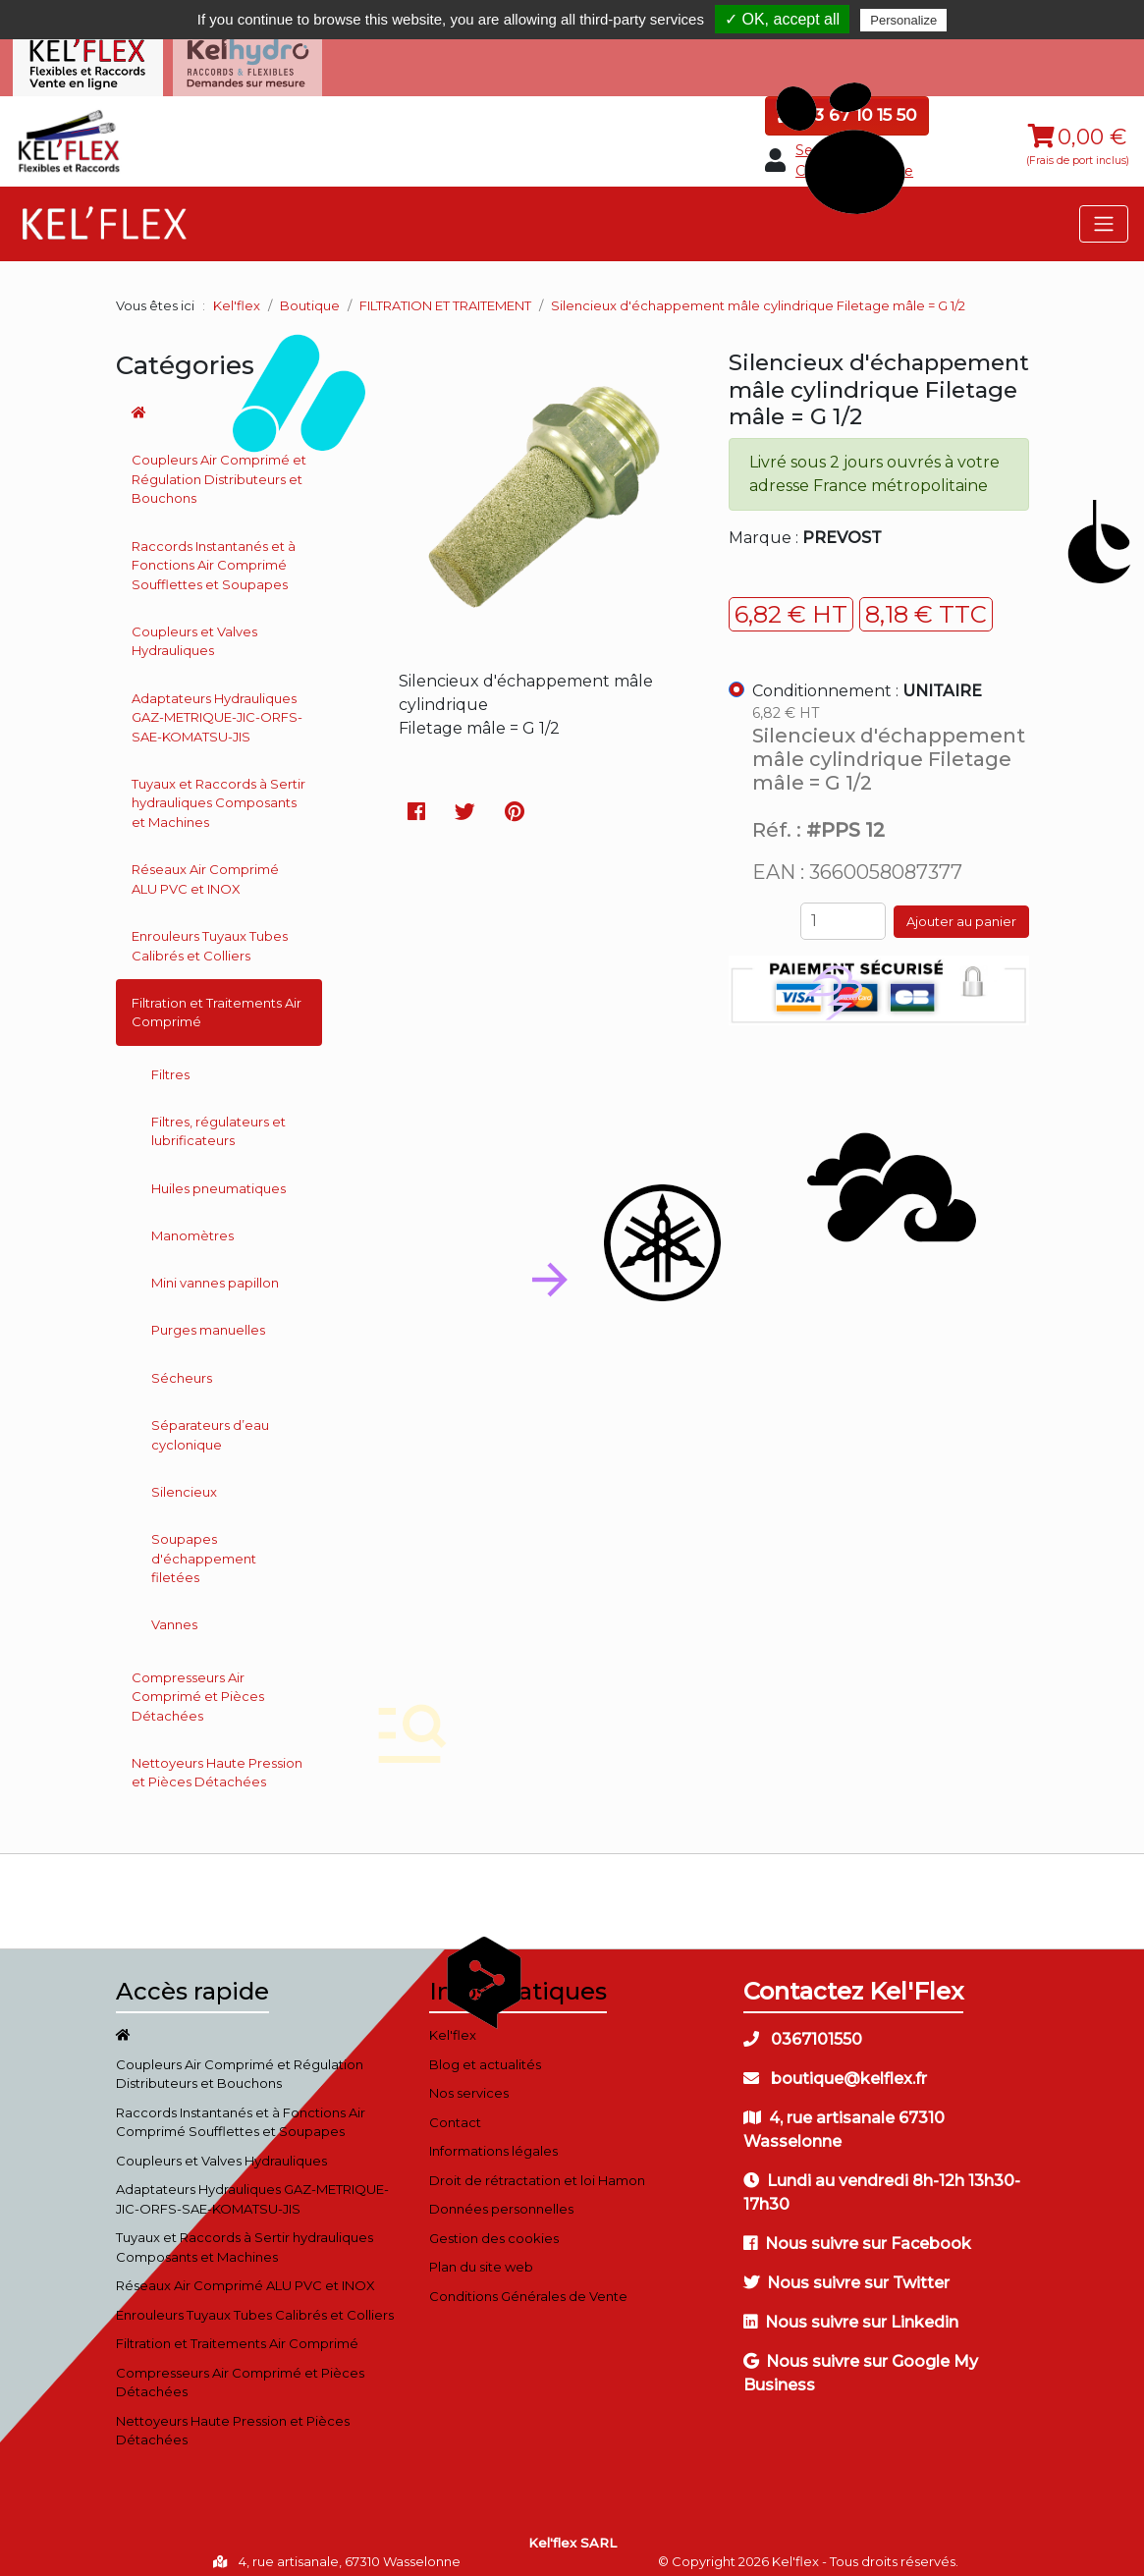  I want to click on open DeepL translator, so click(484, 1983).